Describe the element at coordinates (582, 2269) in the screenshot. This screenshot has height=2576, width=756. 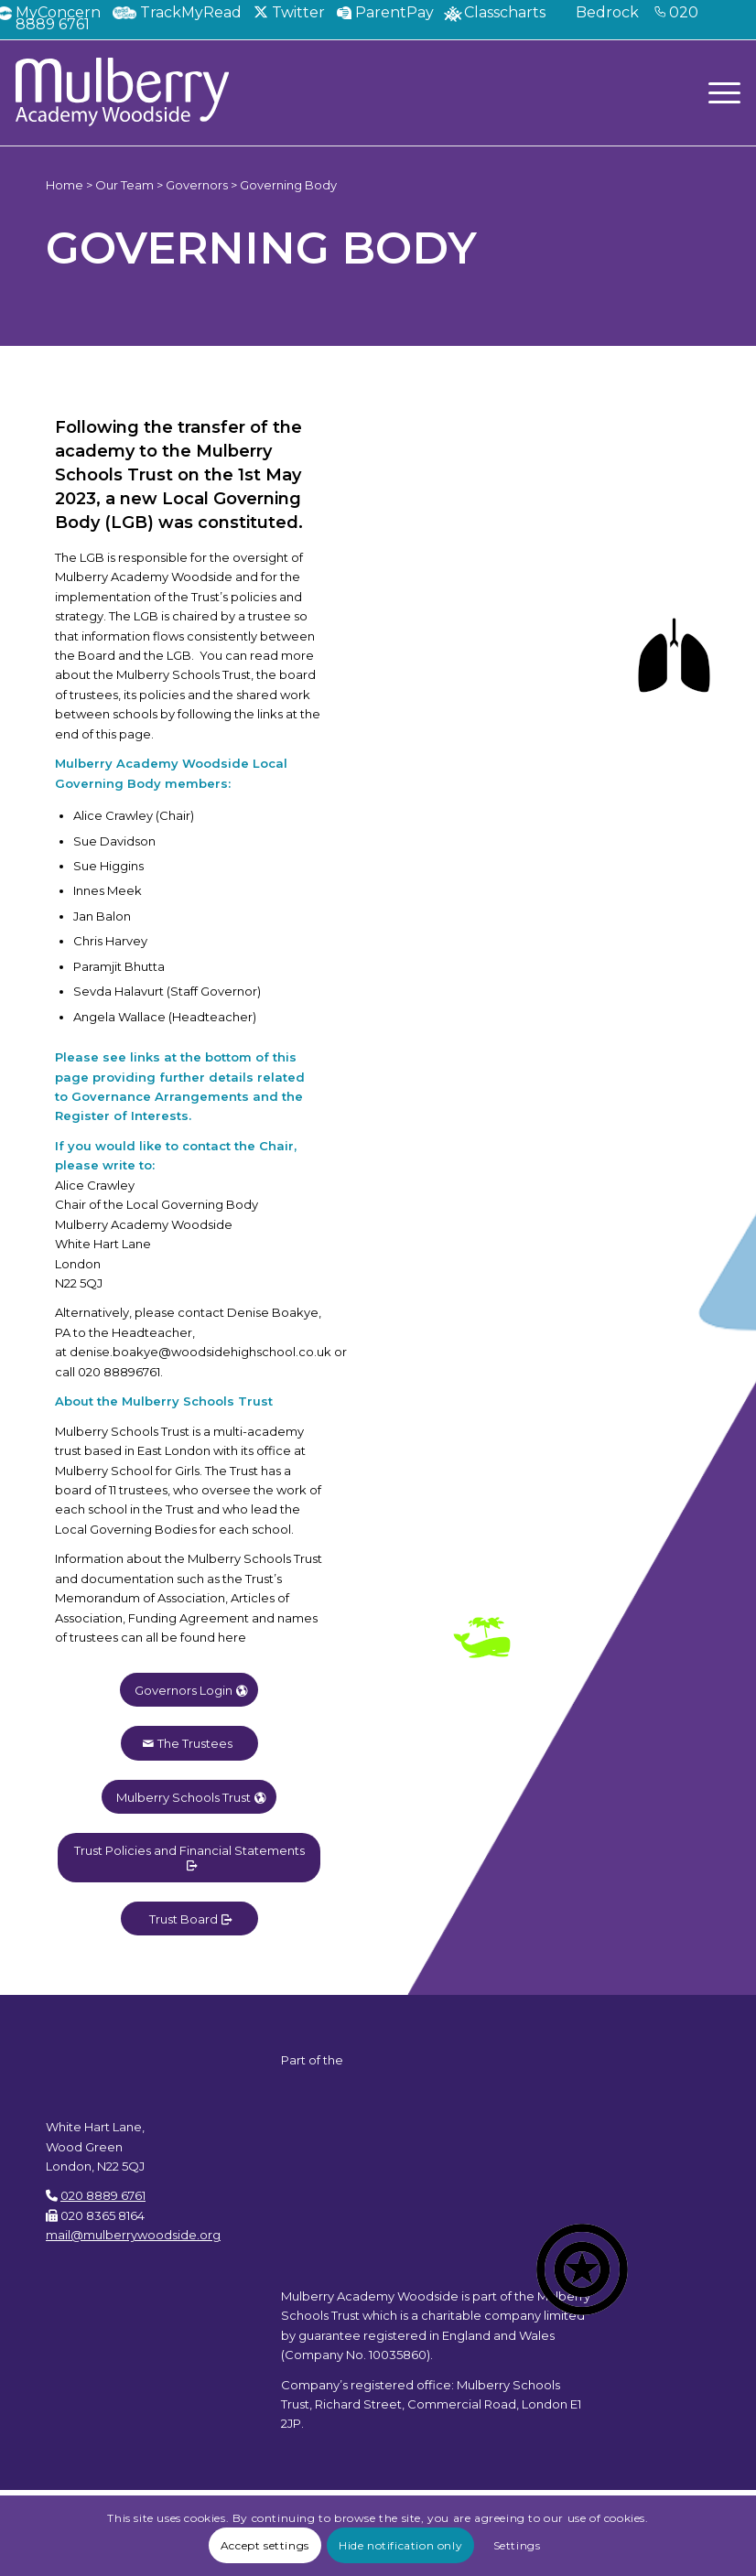
I see `represents american or patriotic-themed content` at that location.